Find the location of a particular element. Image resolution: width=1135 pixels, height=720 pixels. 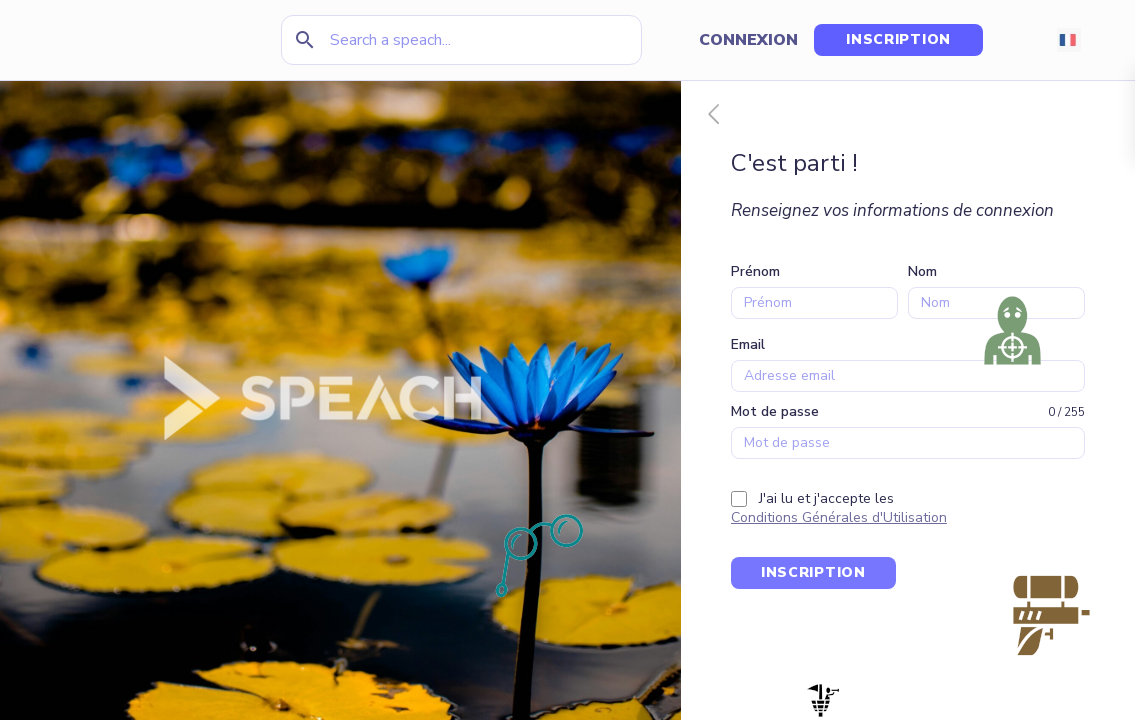

access the lookout or observation point is located at coordinates (823, 700).